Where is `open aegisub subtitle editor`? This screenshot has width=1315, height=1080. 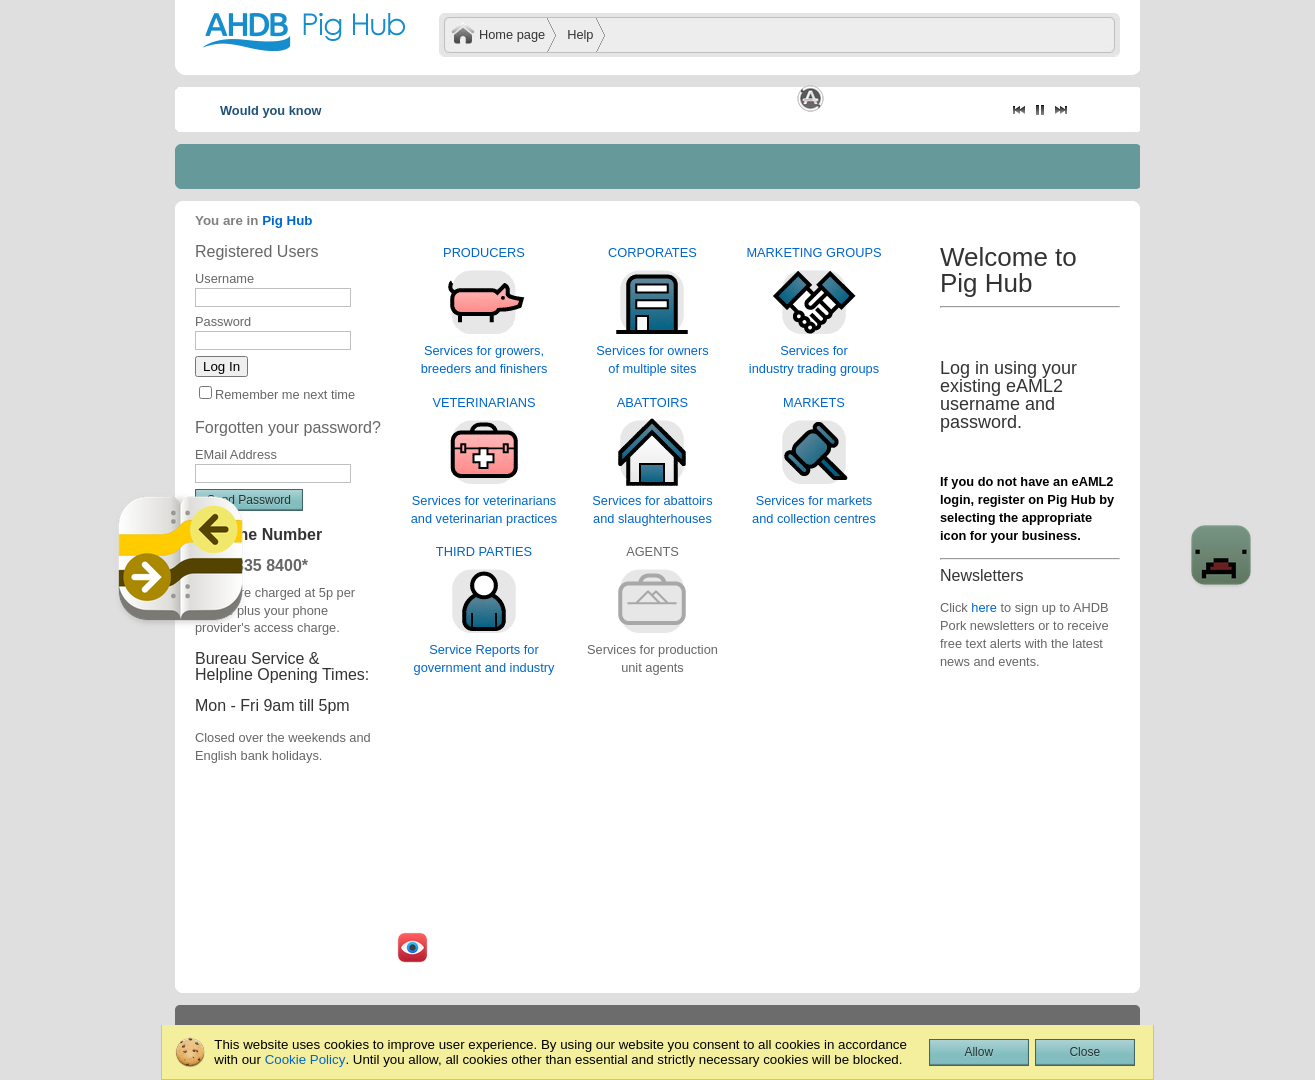
open aegisub subtitle editor is located at coordinates (412, 947).